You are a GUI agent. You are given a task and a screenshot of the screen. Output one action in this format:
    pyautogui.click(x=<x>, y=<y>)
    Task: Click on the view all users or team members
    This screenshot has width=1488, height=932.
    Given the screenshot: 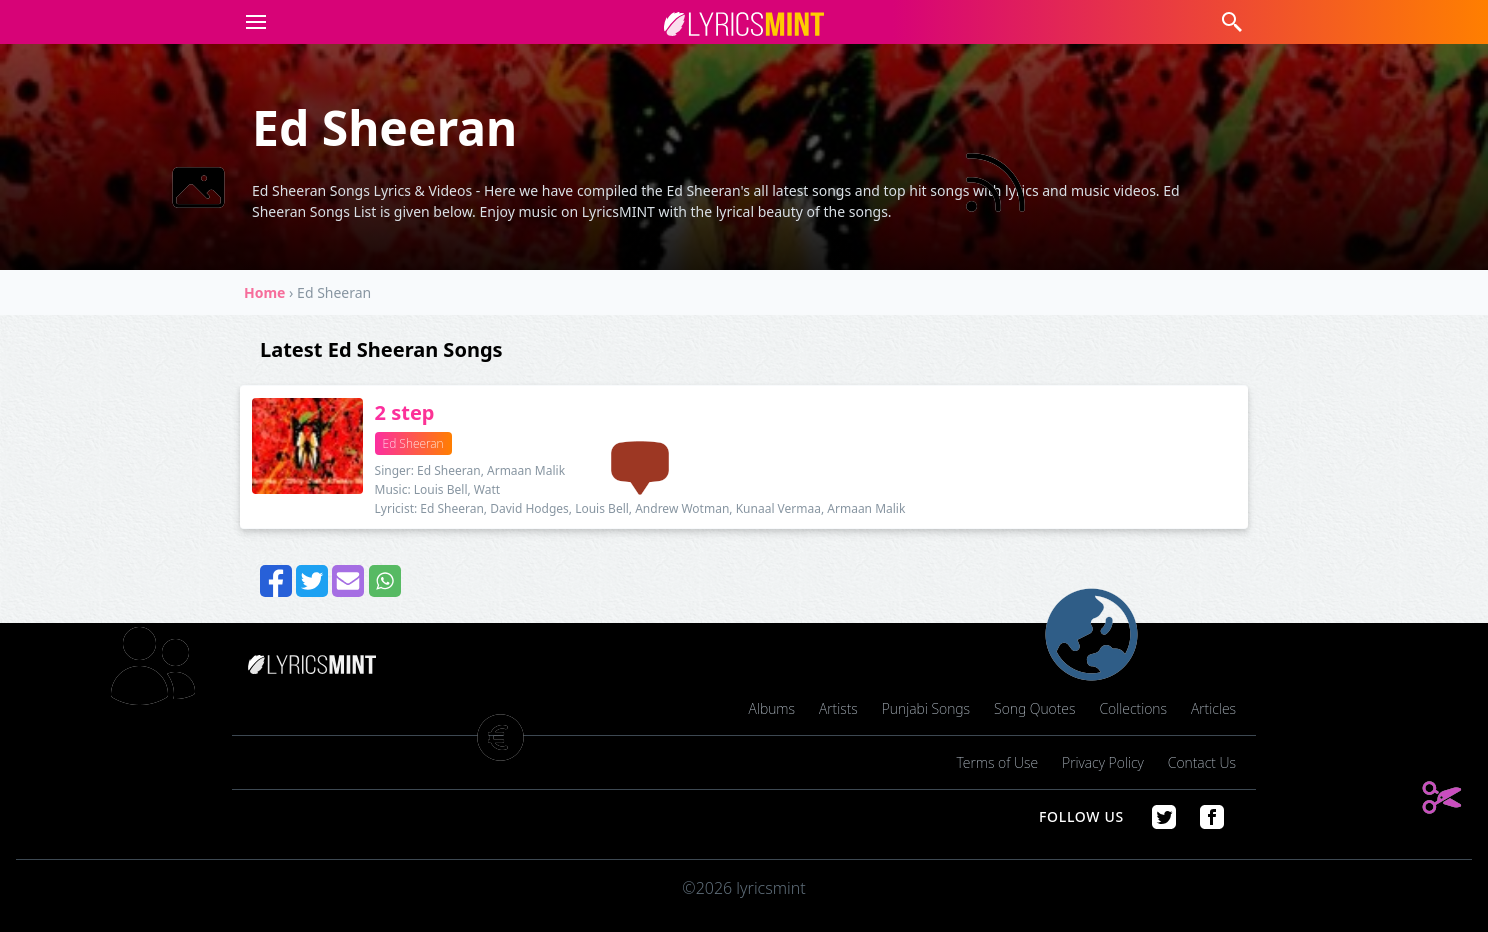 What is the action you would take?
    pyautogui.click(x=153, y=666)
    